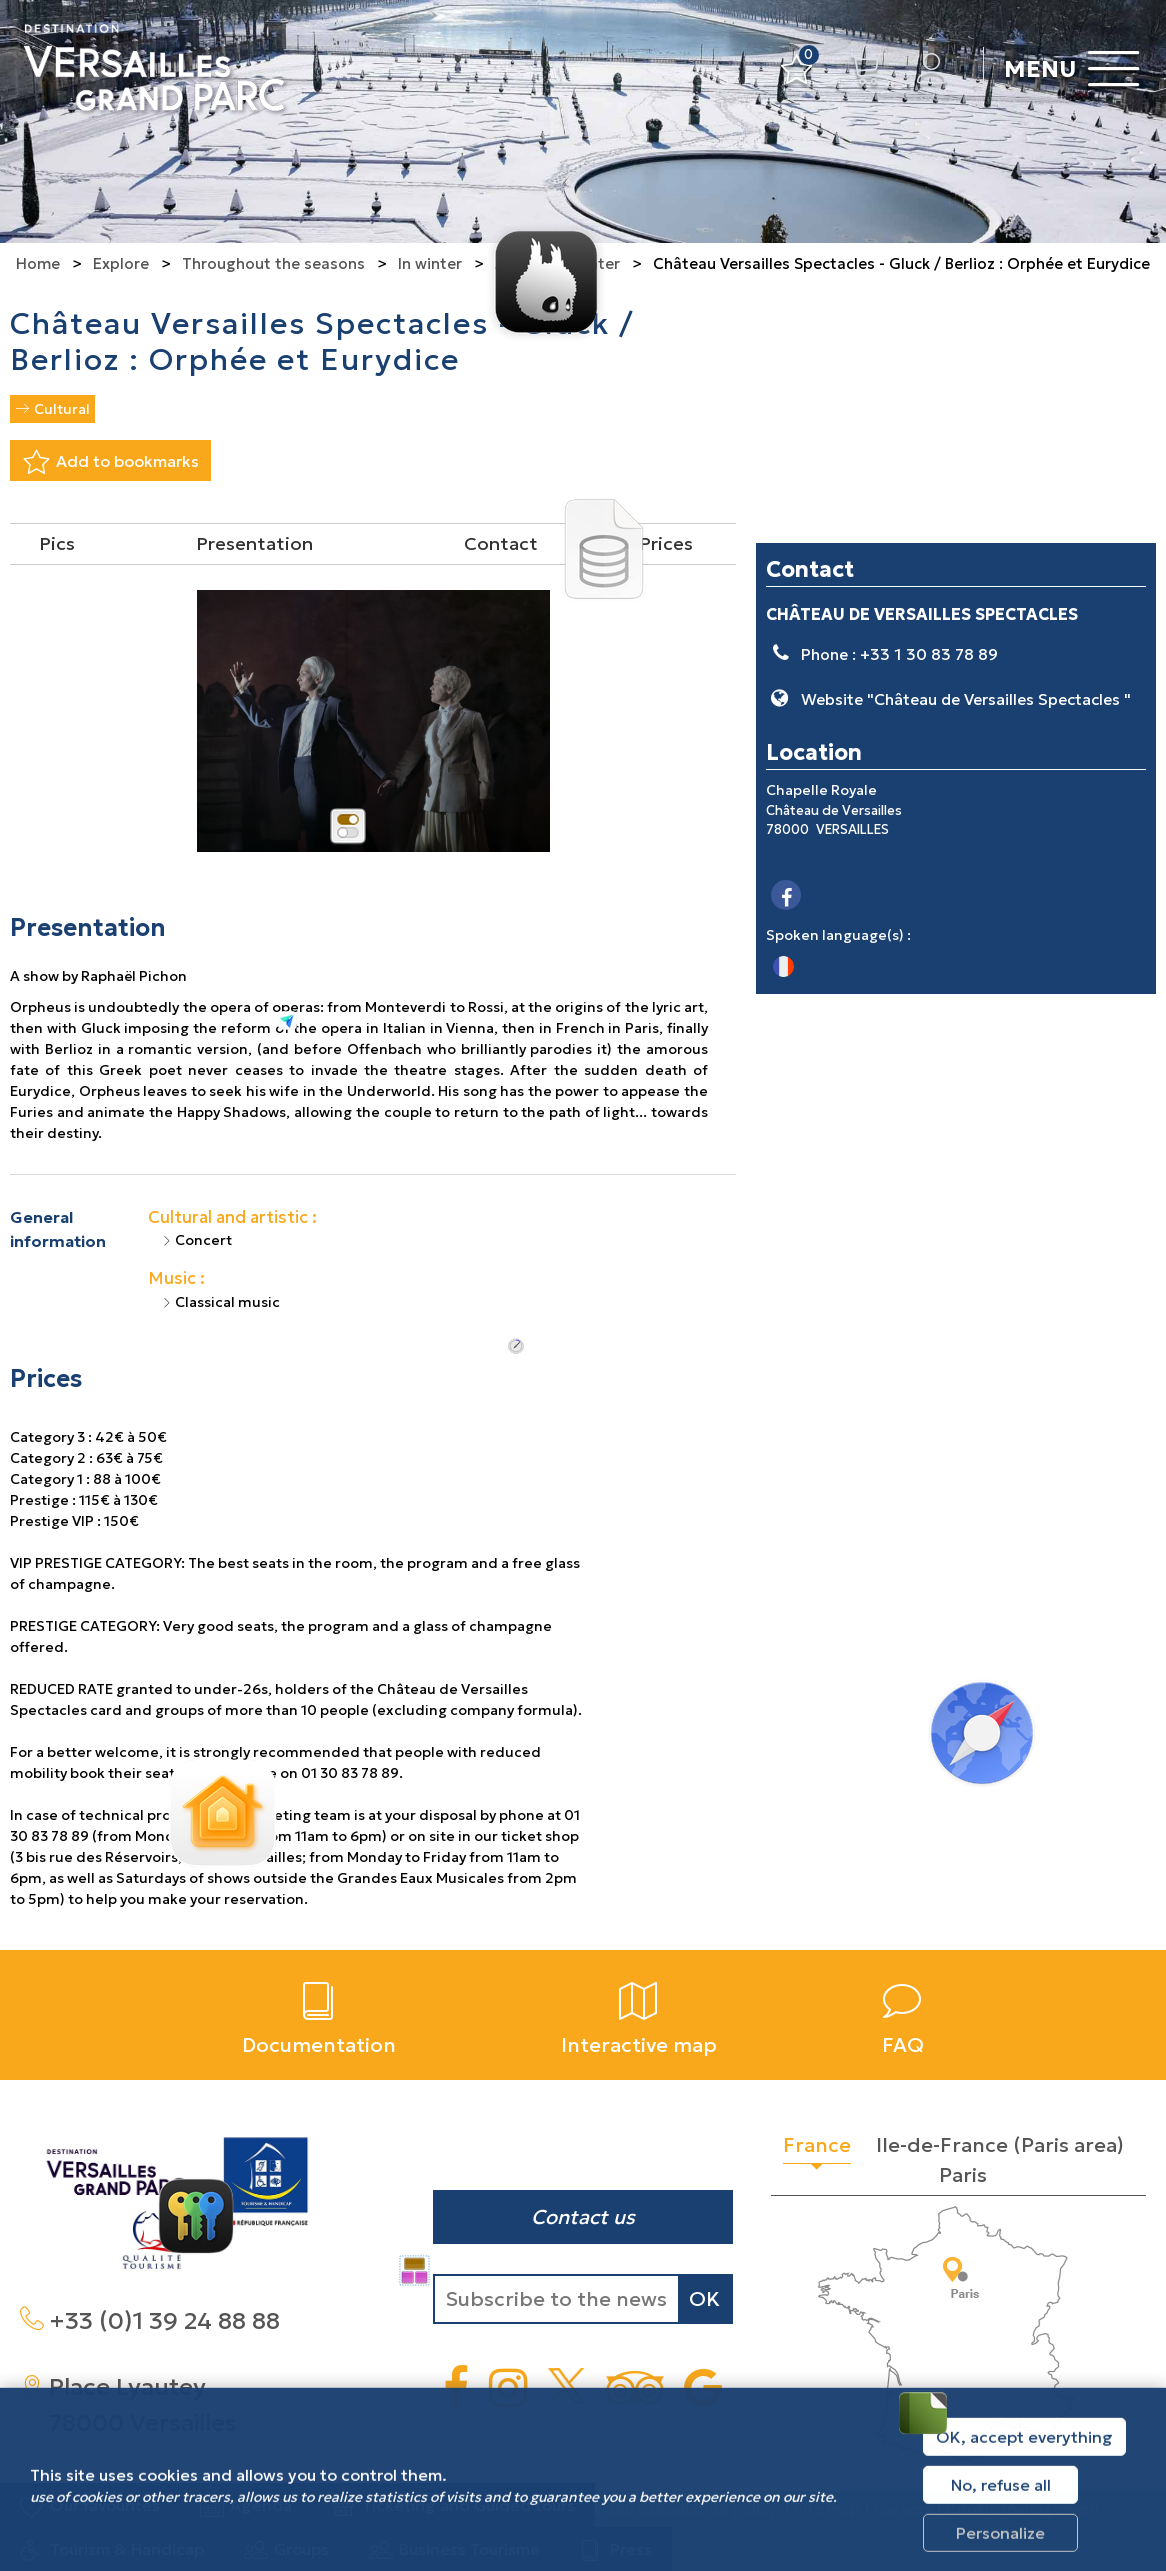 The height and width of the screenshot is (2571, 1166). I want to click on launch the web browser app, so click(982, 1733).